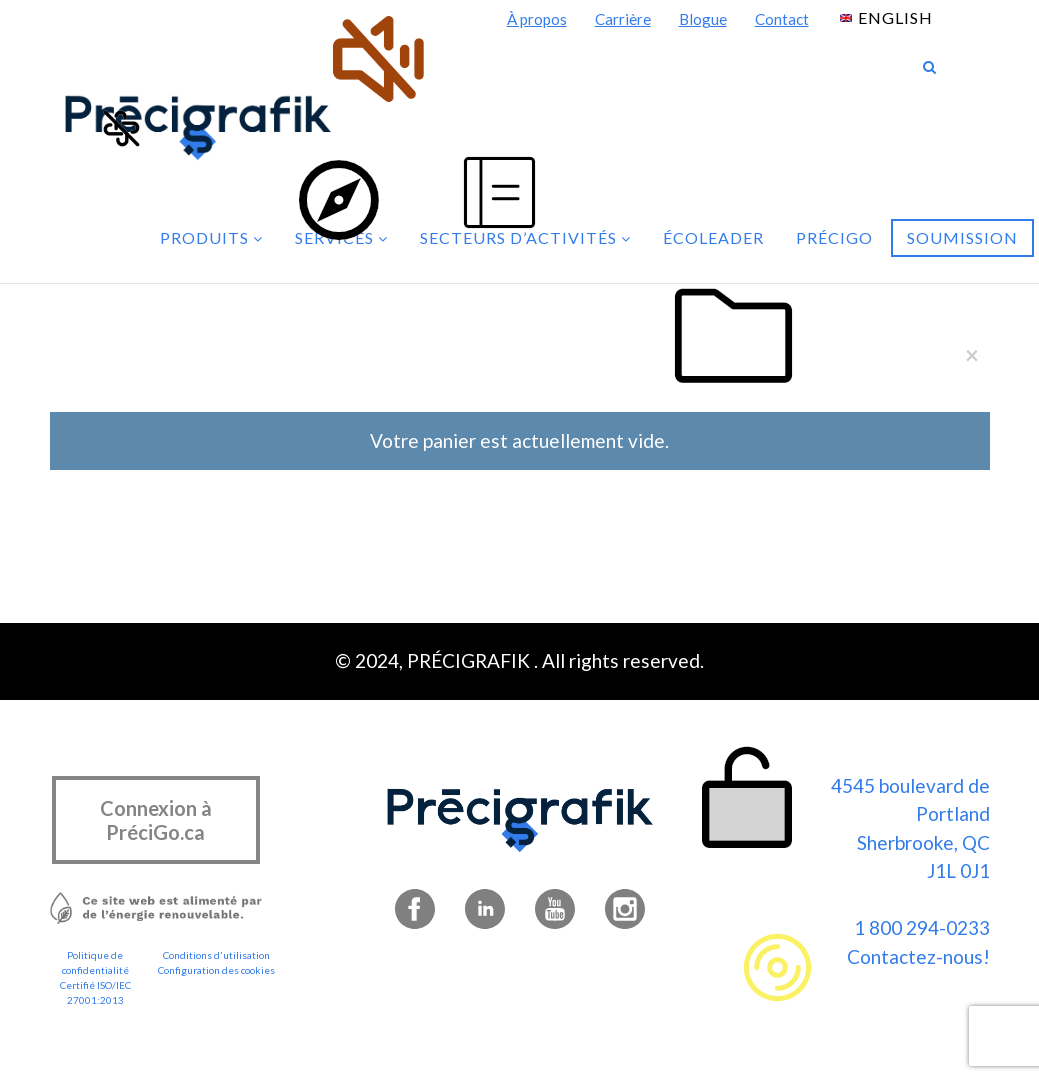 This screenshot has height=1080, width=1039. Describe the element at coordinates (499, 192) in the screenshot. I see `open notebook or notes app` at that location.